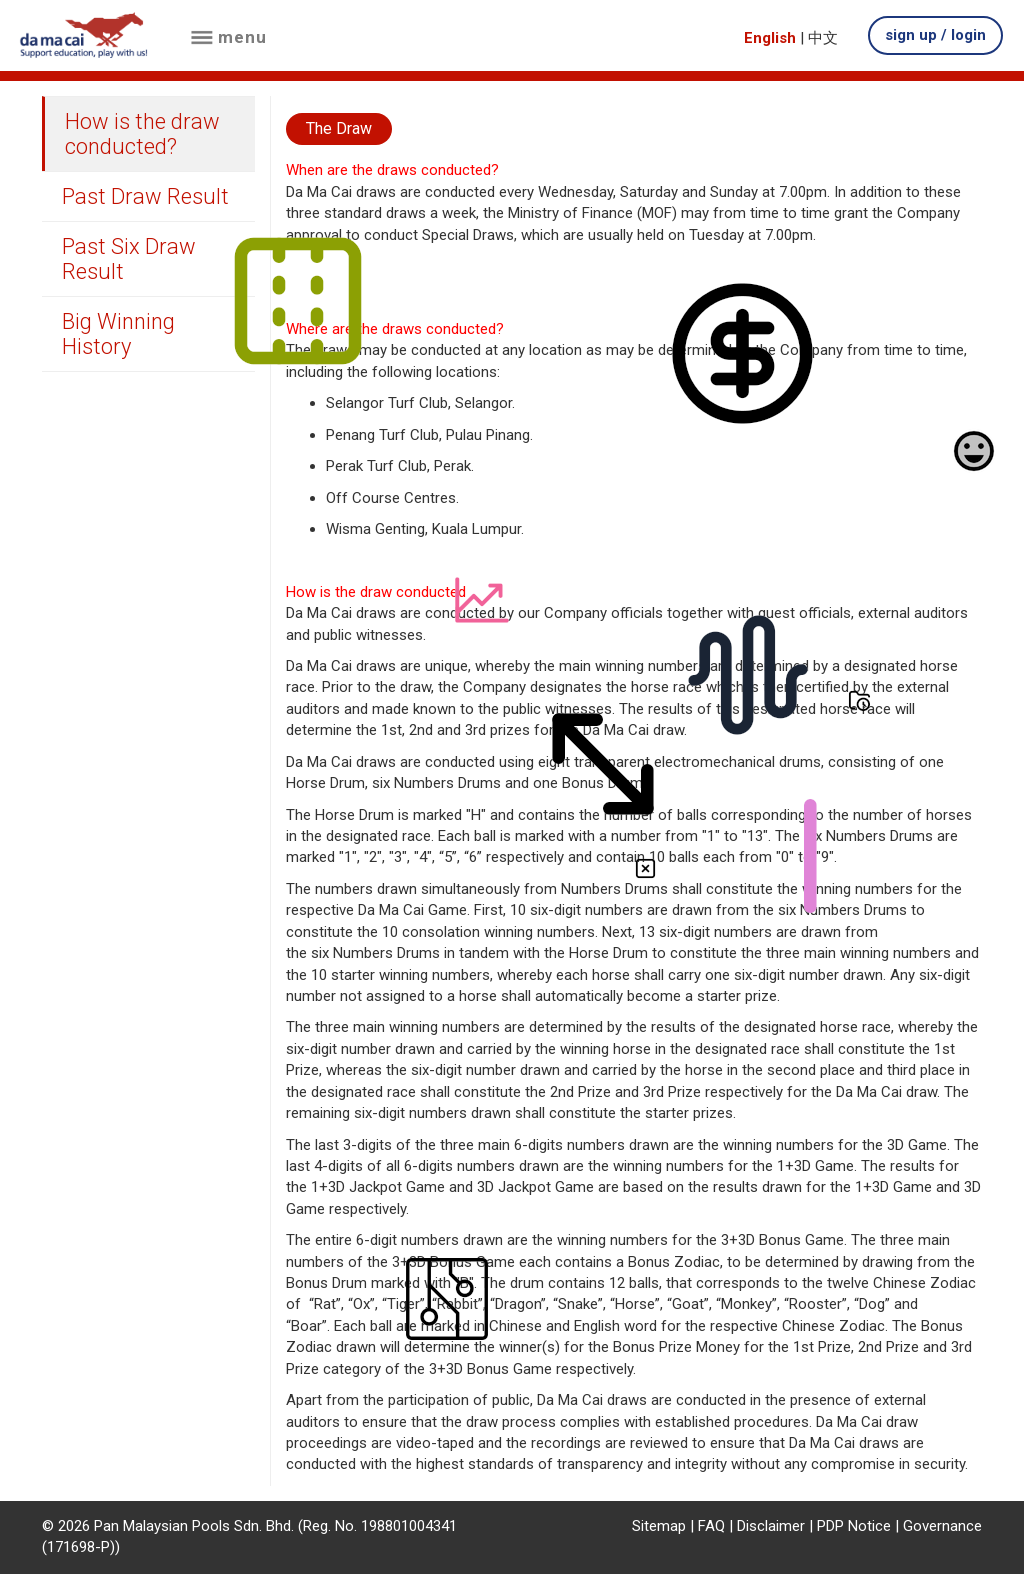 The height and width of the screenshot is (1574, 1024). I want to click on view account balance or payment options, so click(742, 353).